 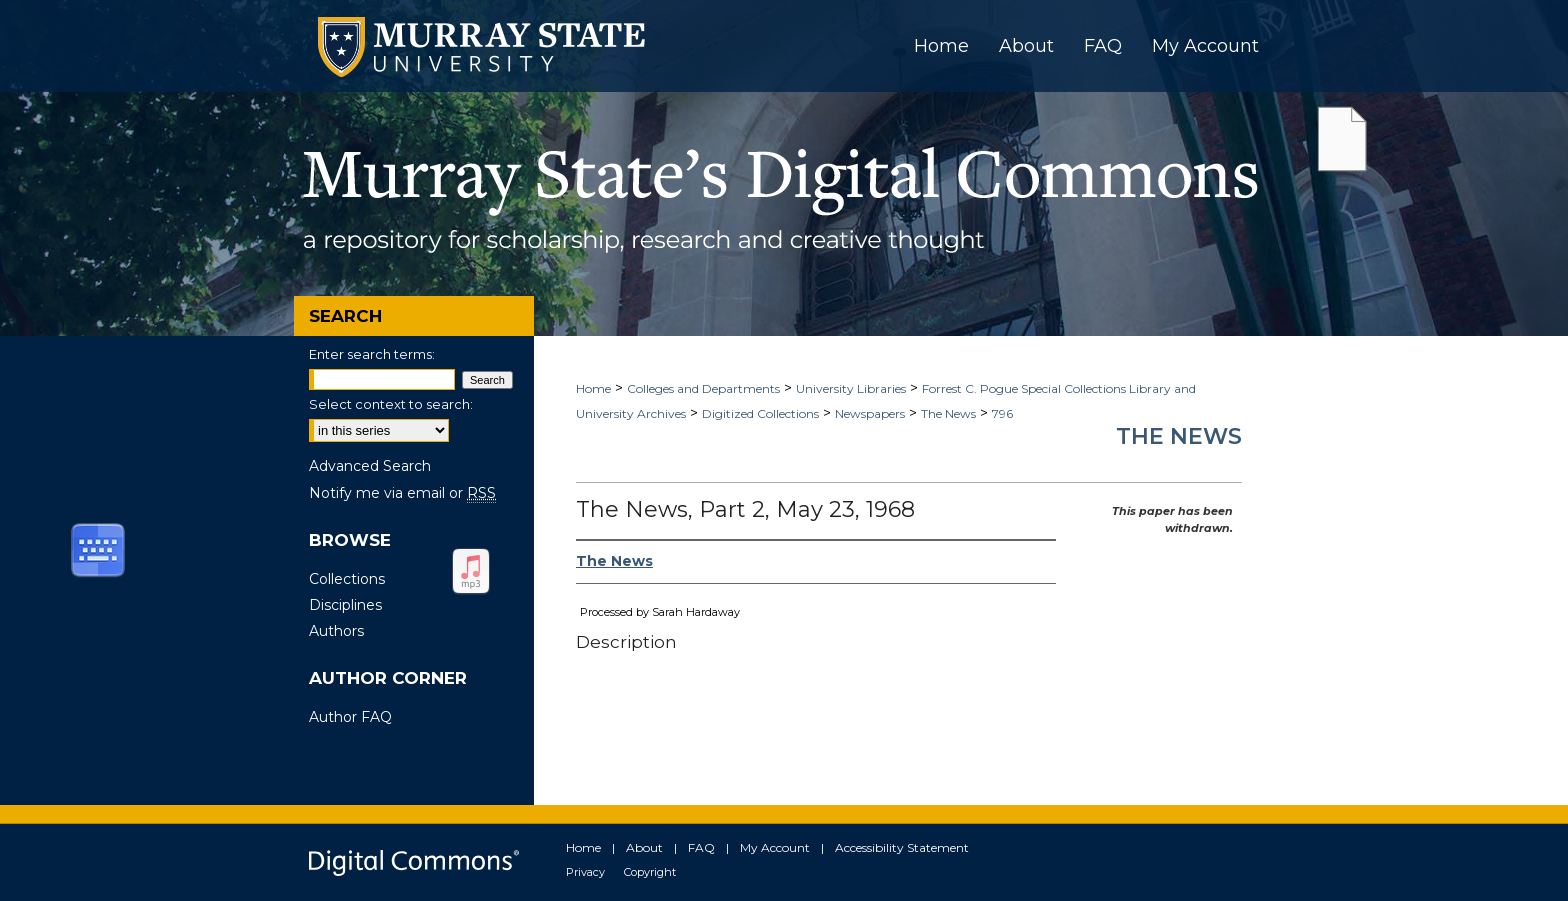 What do you see at coordinates (98, 550) in the screenshot?
I see `access peripheral device settings` at bounding box center [98, 550].